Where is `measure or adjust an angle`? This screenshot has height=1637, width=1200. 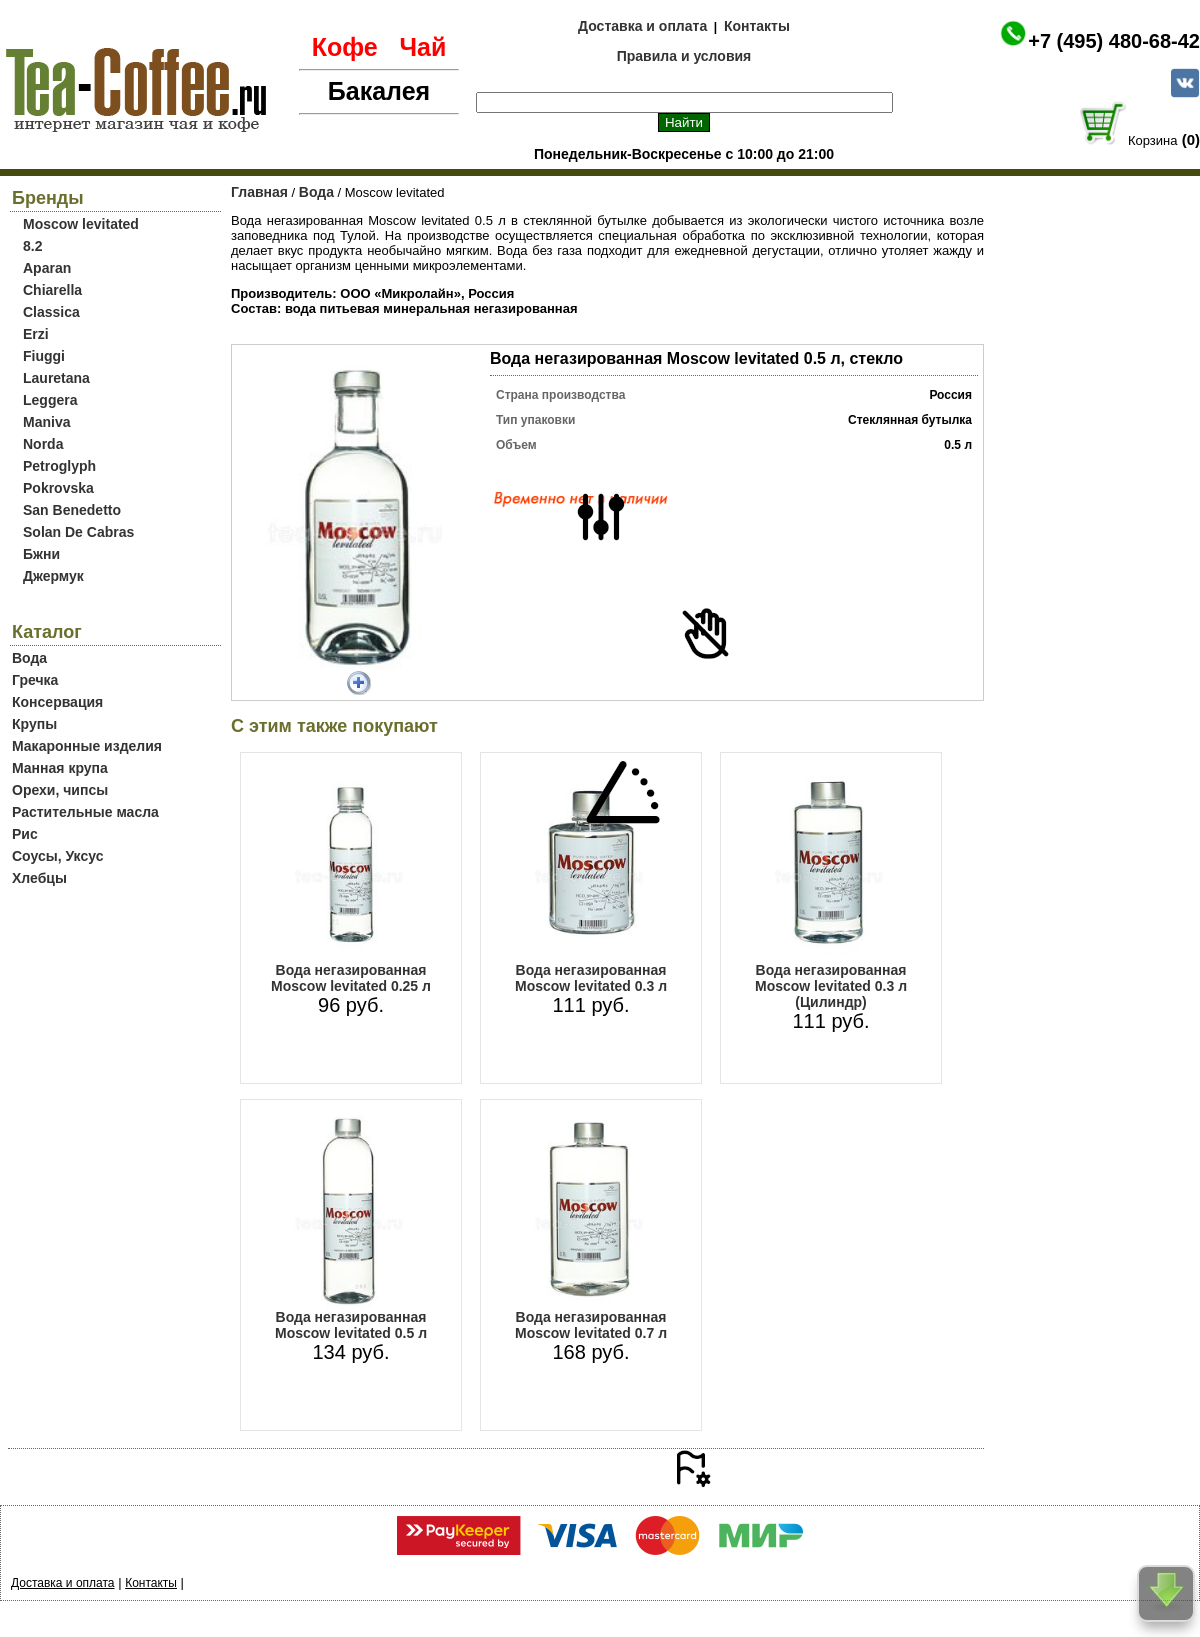 measure or adjust an angle is located at coordinates (623, 794).